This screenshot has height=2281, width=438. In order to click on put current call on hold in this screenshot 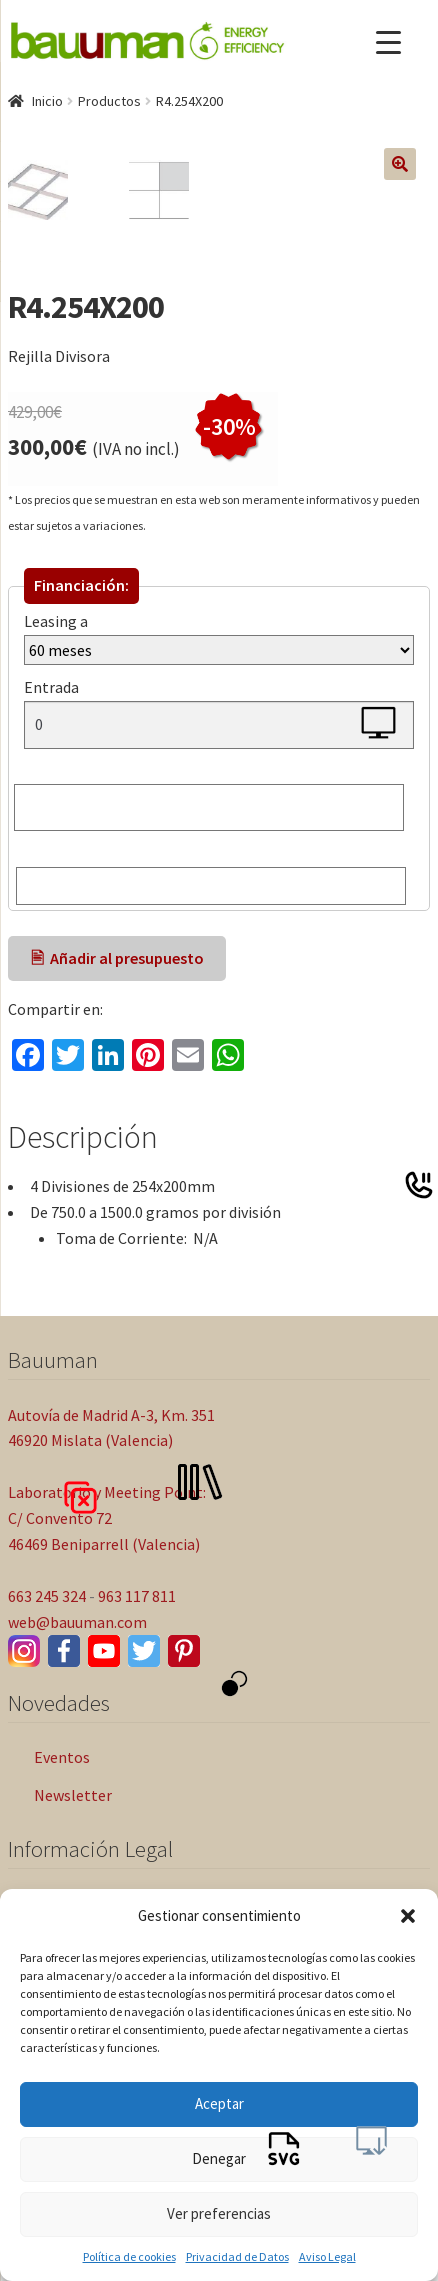, I will do `click(419, 1184)`.